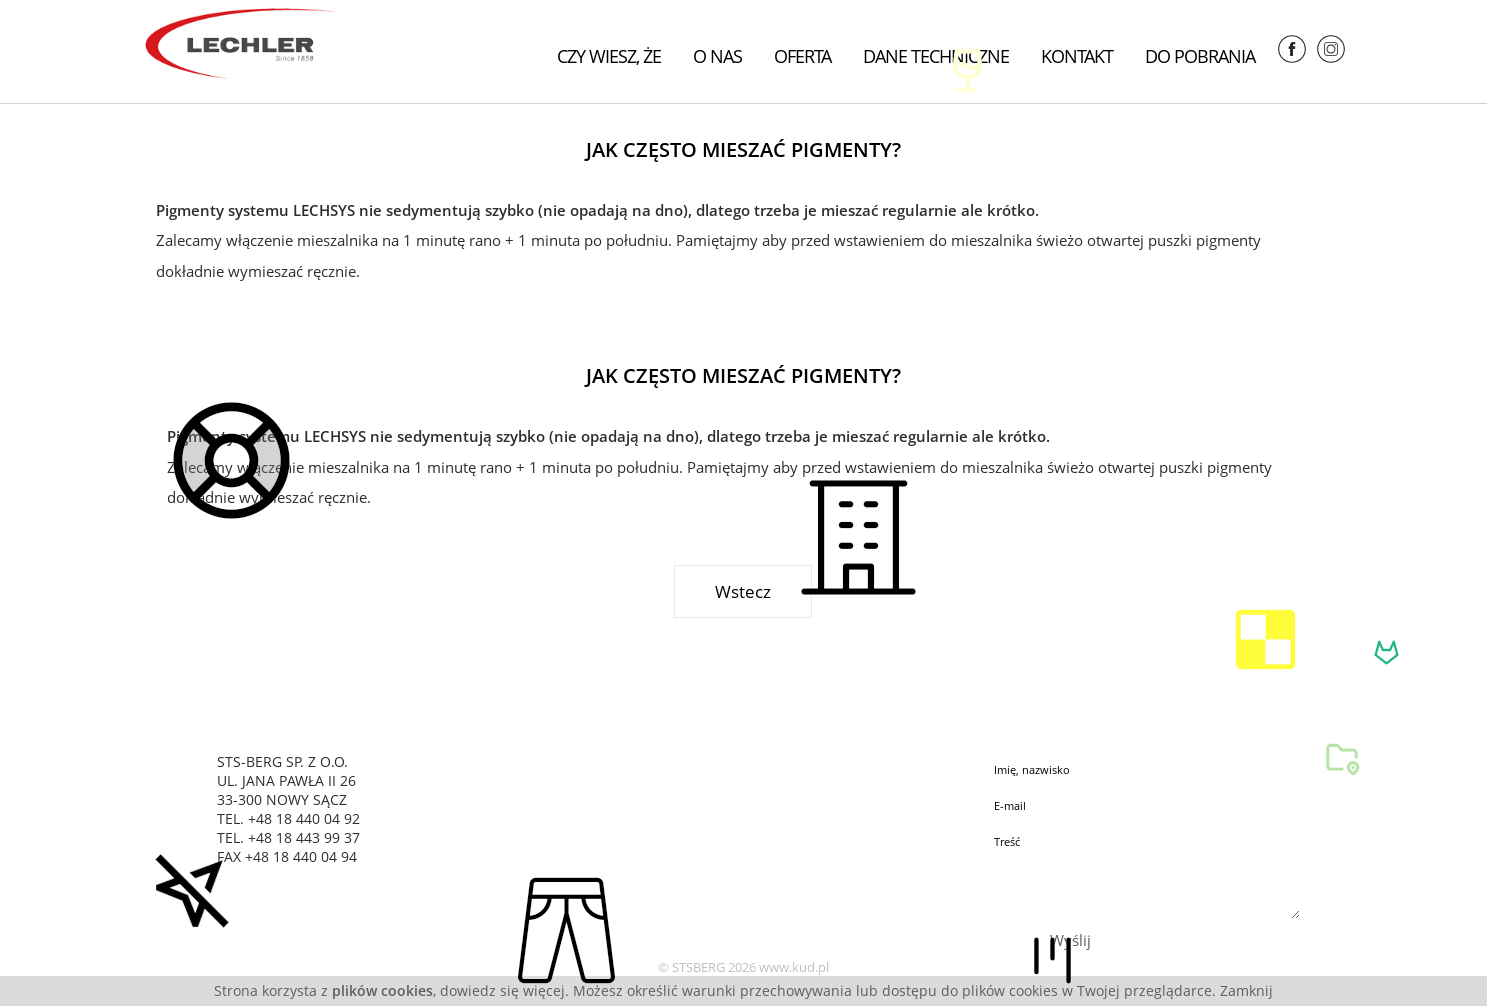  I want to click on pin a folder to quick access, so click(1342, 758).